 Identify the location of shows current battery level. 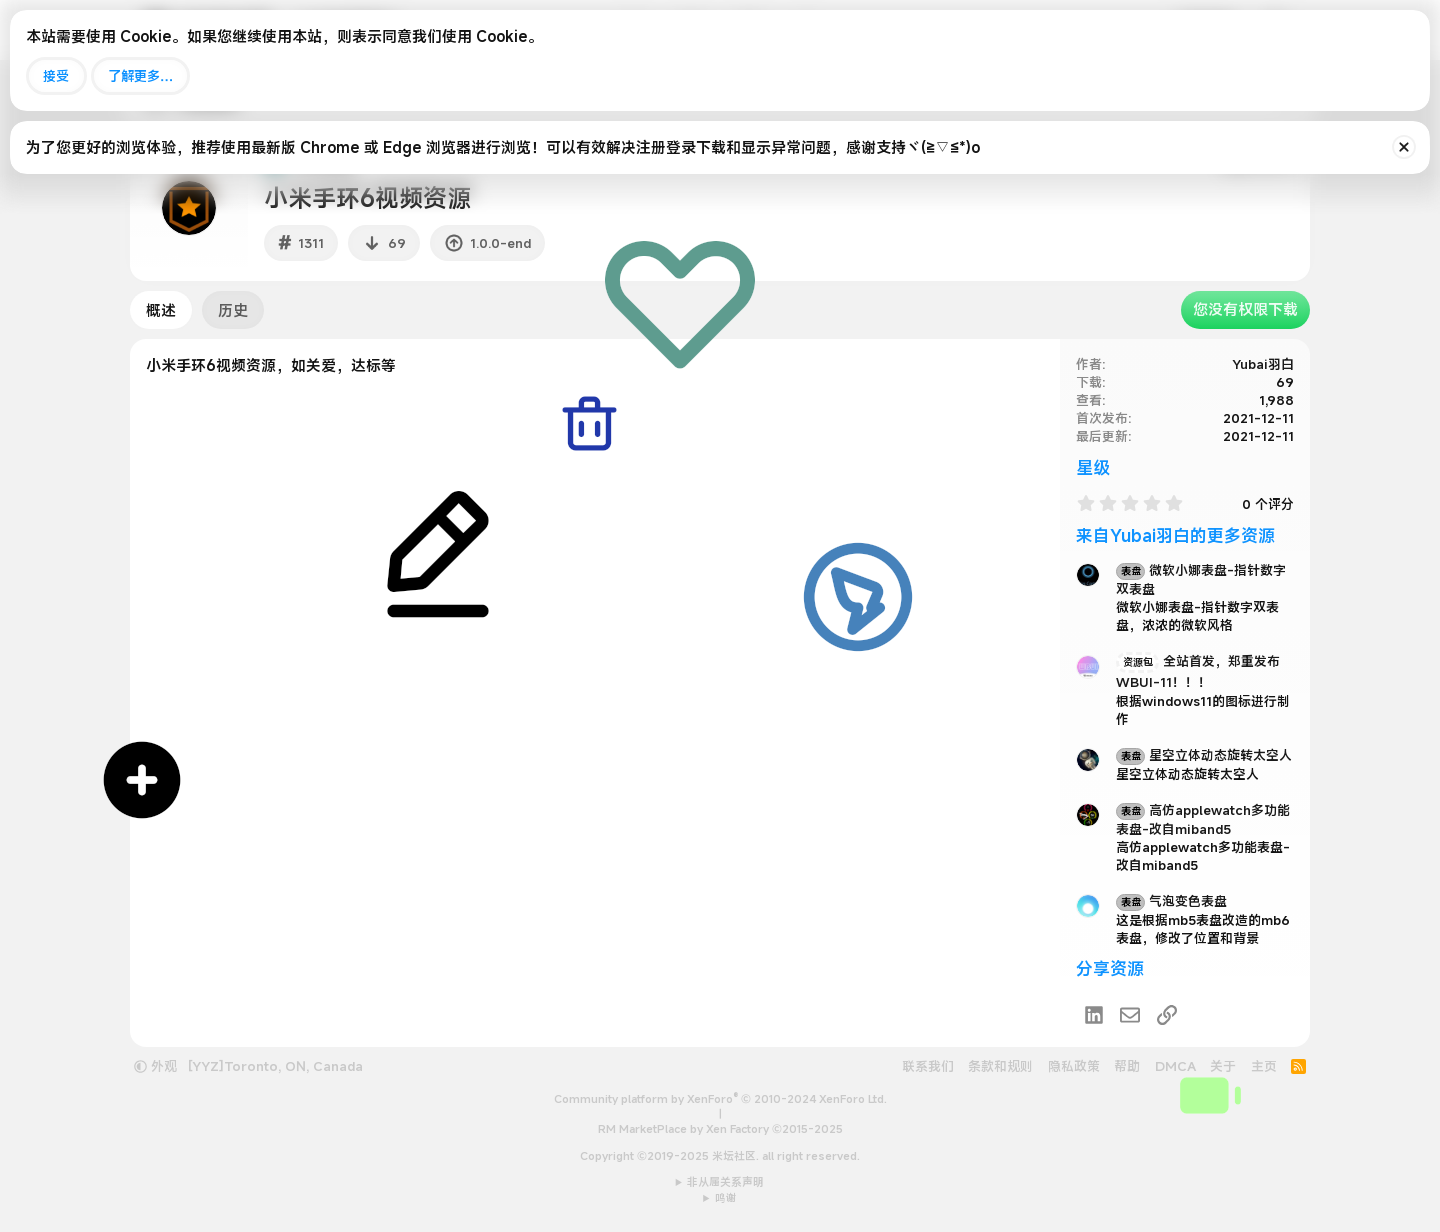
(1210, 1095).